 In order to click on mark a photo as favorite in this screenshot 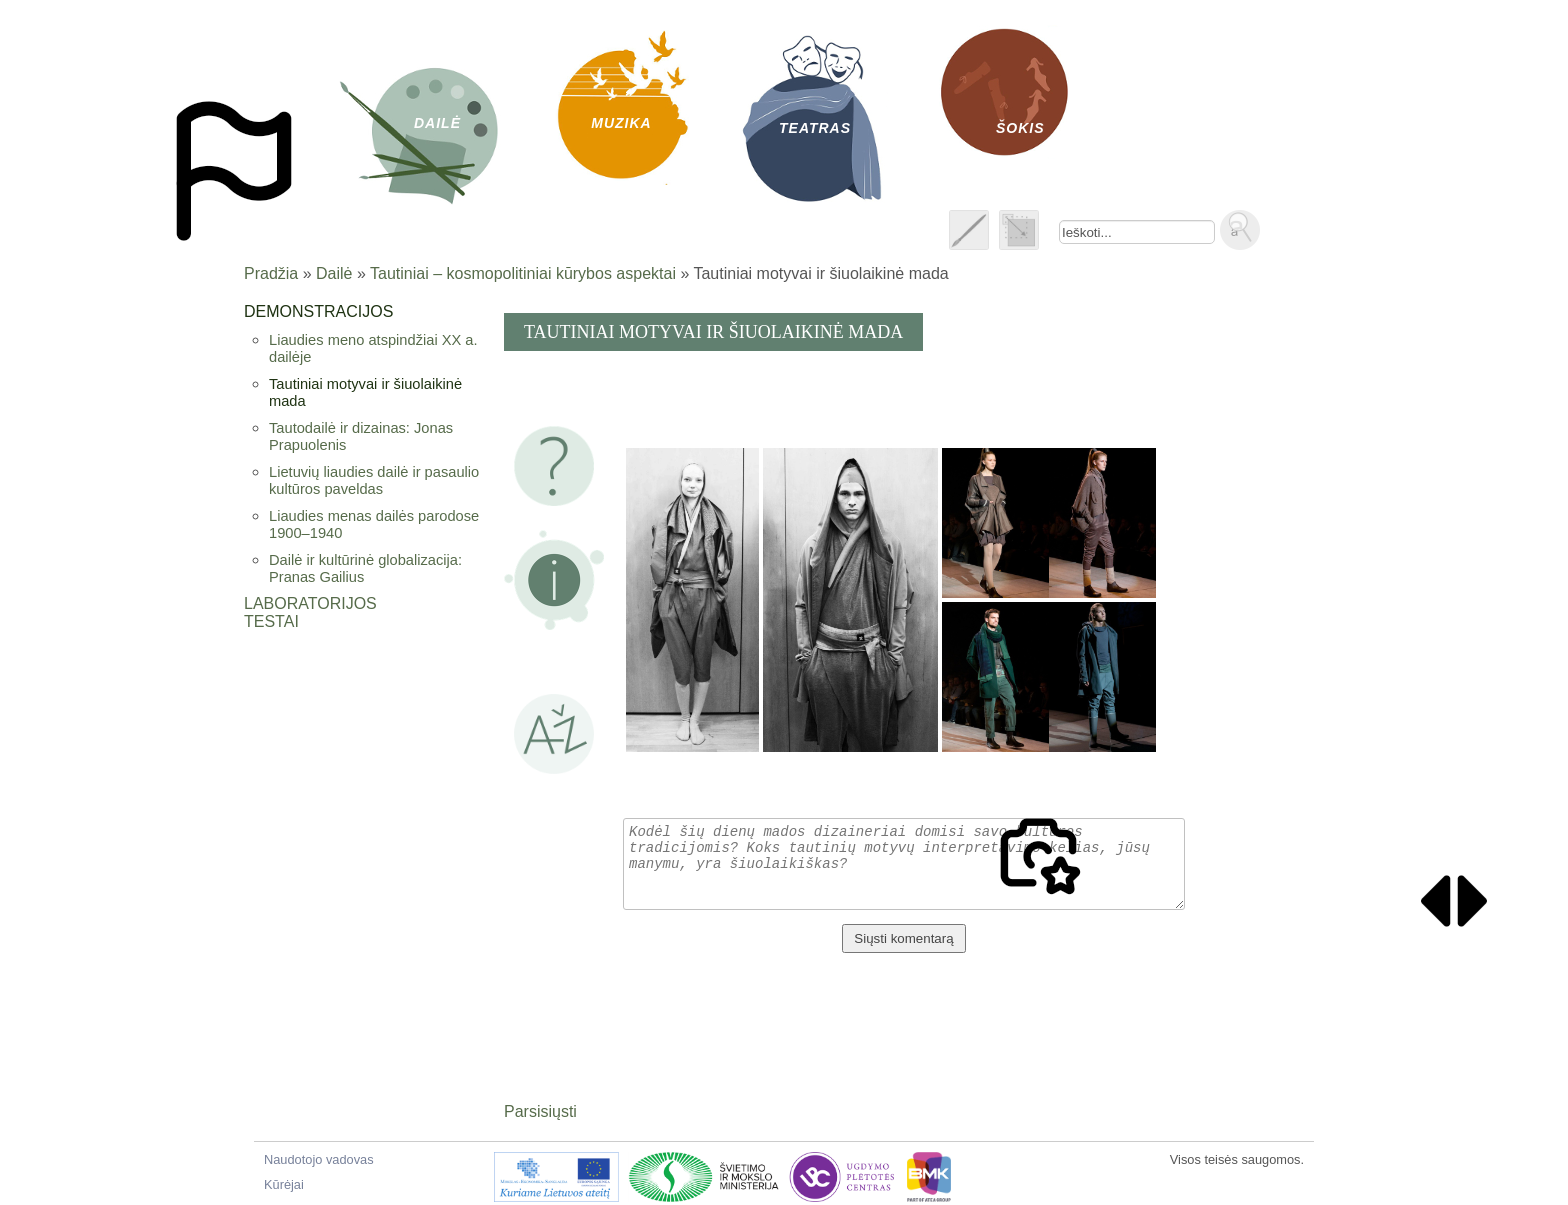, I will do `click(1038, 852)`.